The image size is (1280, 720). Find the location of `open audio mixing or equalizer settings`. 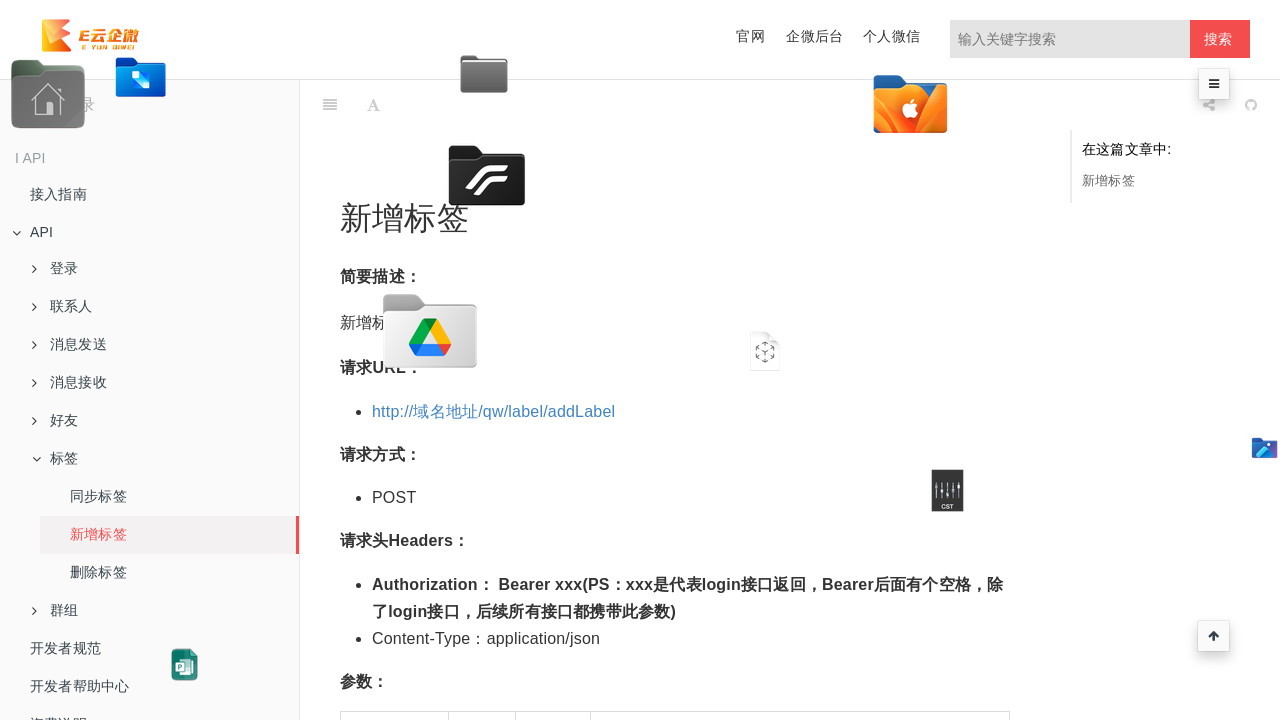

open audio mixing or equalizer settings is located at coordinates (947, 491).